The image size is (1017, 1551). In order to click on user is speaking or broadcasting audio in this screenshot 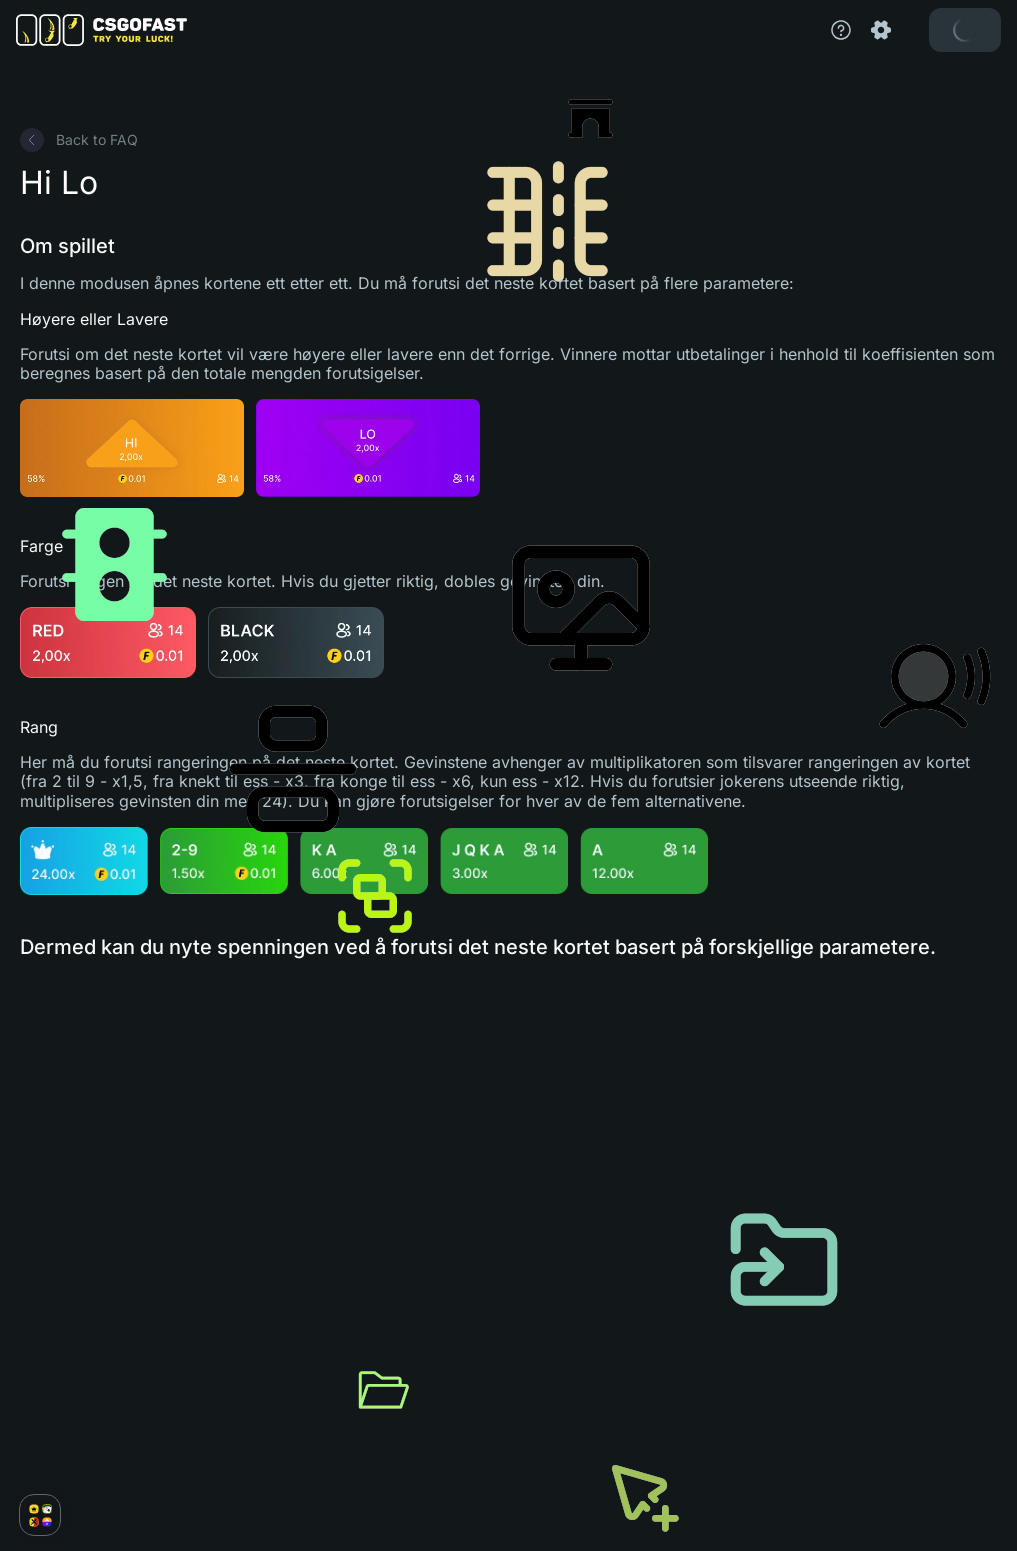, I will do `click(933, 686)`.